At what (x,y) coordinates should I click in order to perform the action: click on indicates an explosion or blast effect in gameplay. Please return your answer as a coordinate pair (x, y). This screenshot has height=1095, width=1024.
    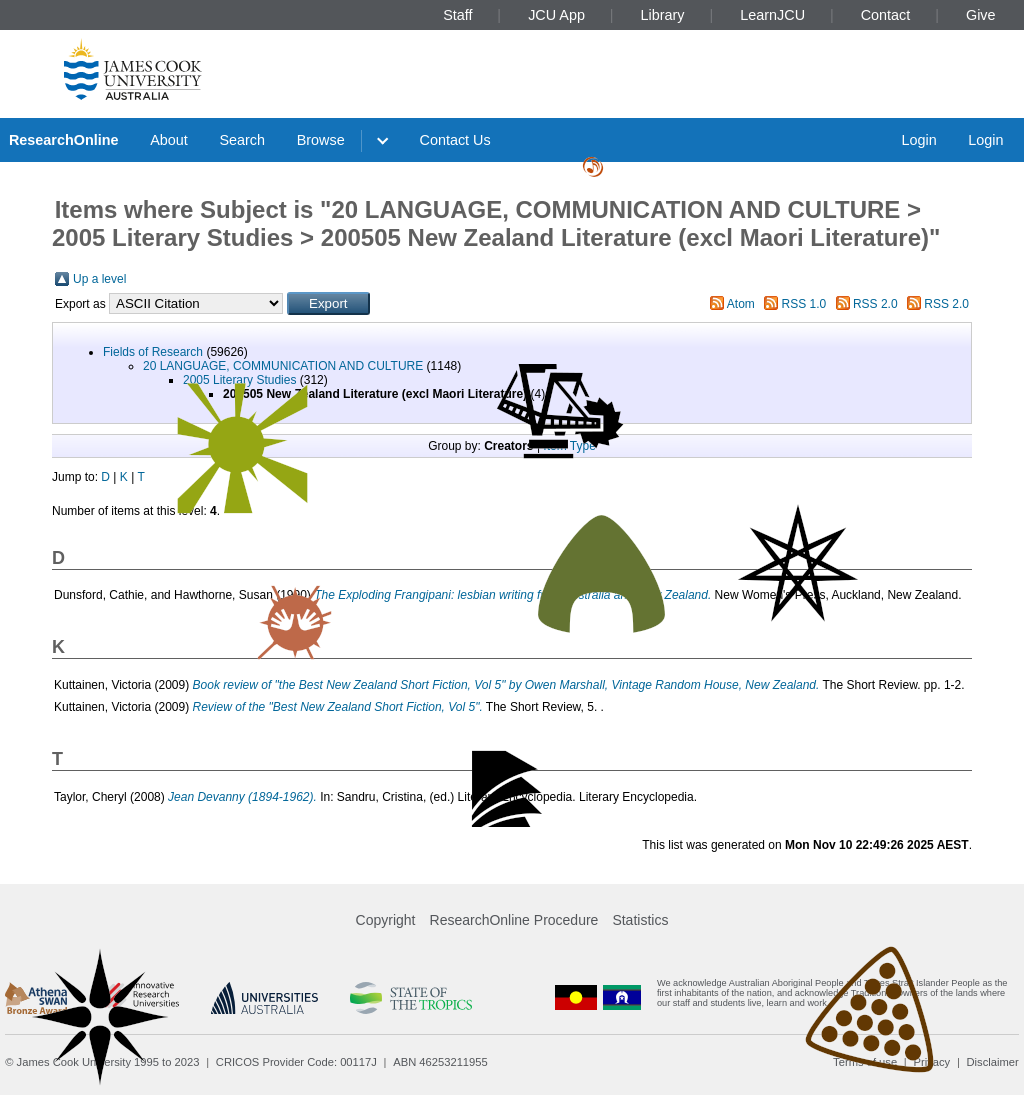
    Looking at the image, I should click on (242, 448).